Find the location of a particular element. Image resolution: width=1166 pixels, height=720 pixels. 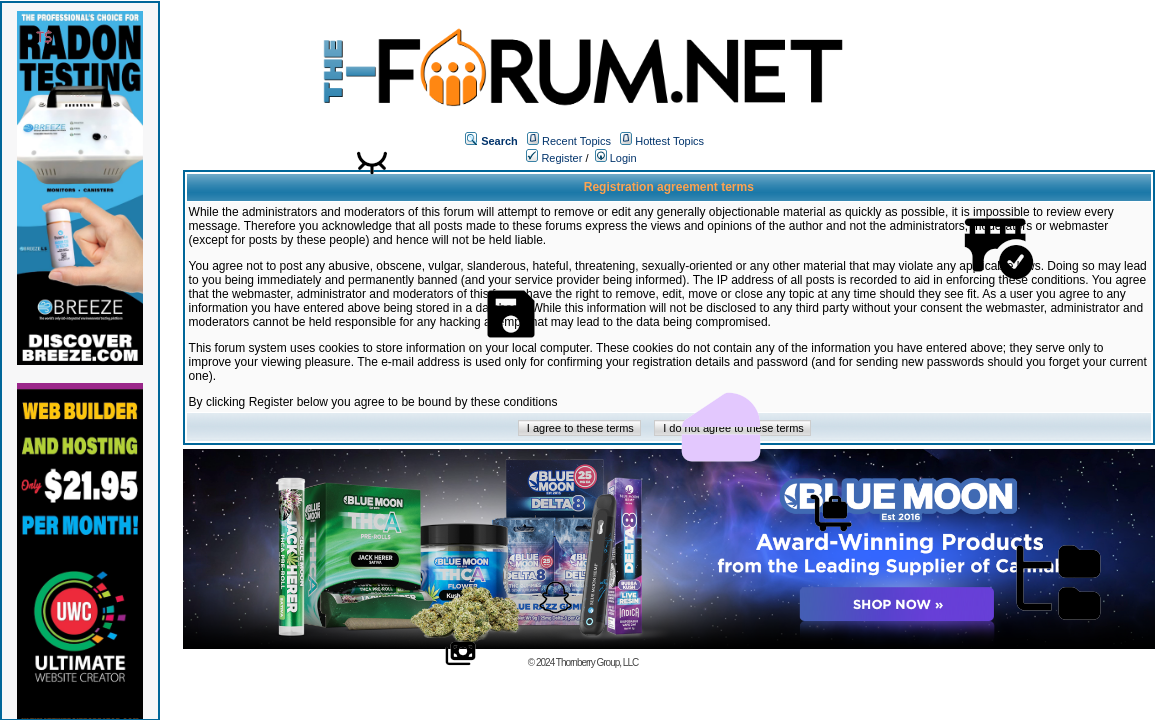

hide password or sensitive content is located at coordinates (372, 161).